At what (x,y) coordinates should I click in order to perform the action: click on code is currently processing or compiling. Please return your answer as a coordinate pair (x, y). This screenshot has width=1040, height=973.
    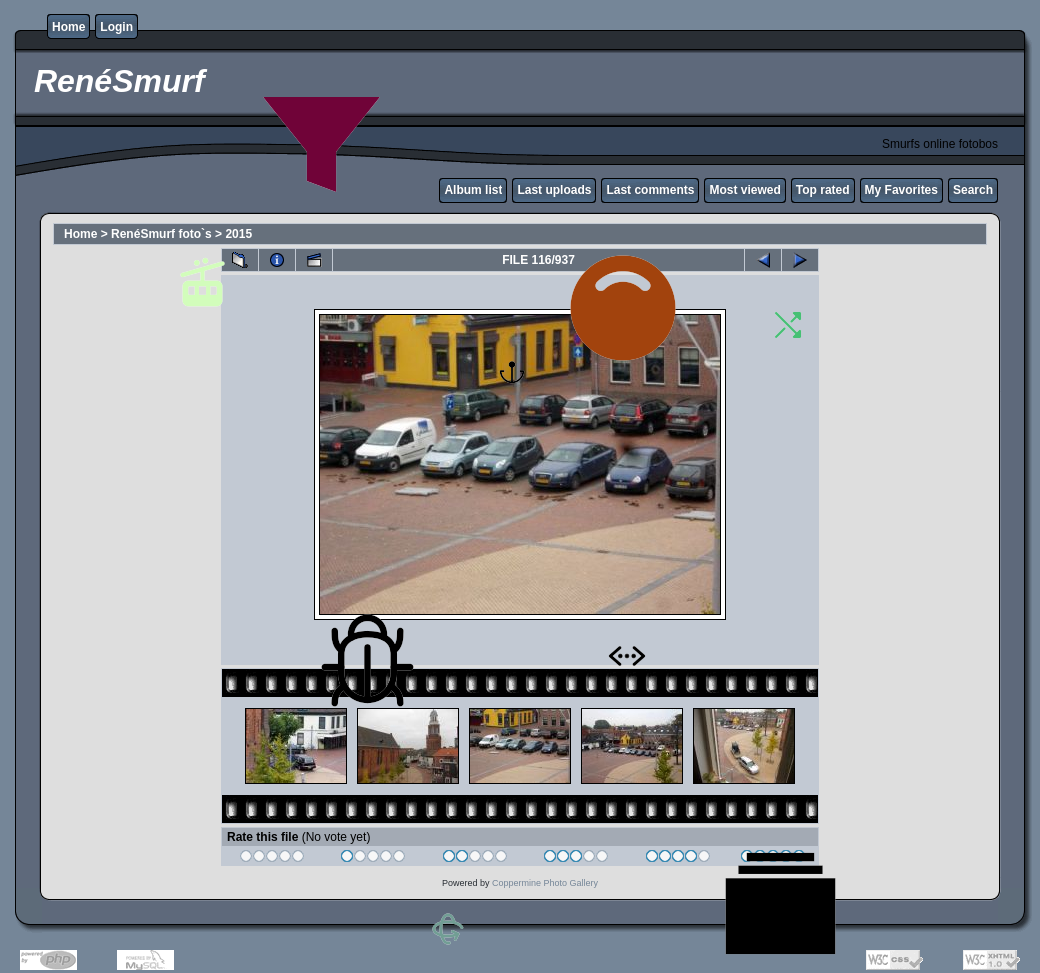
    Looking at the image, I should click on (627, 656).